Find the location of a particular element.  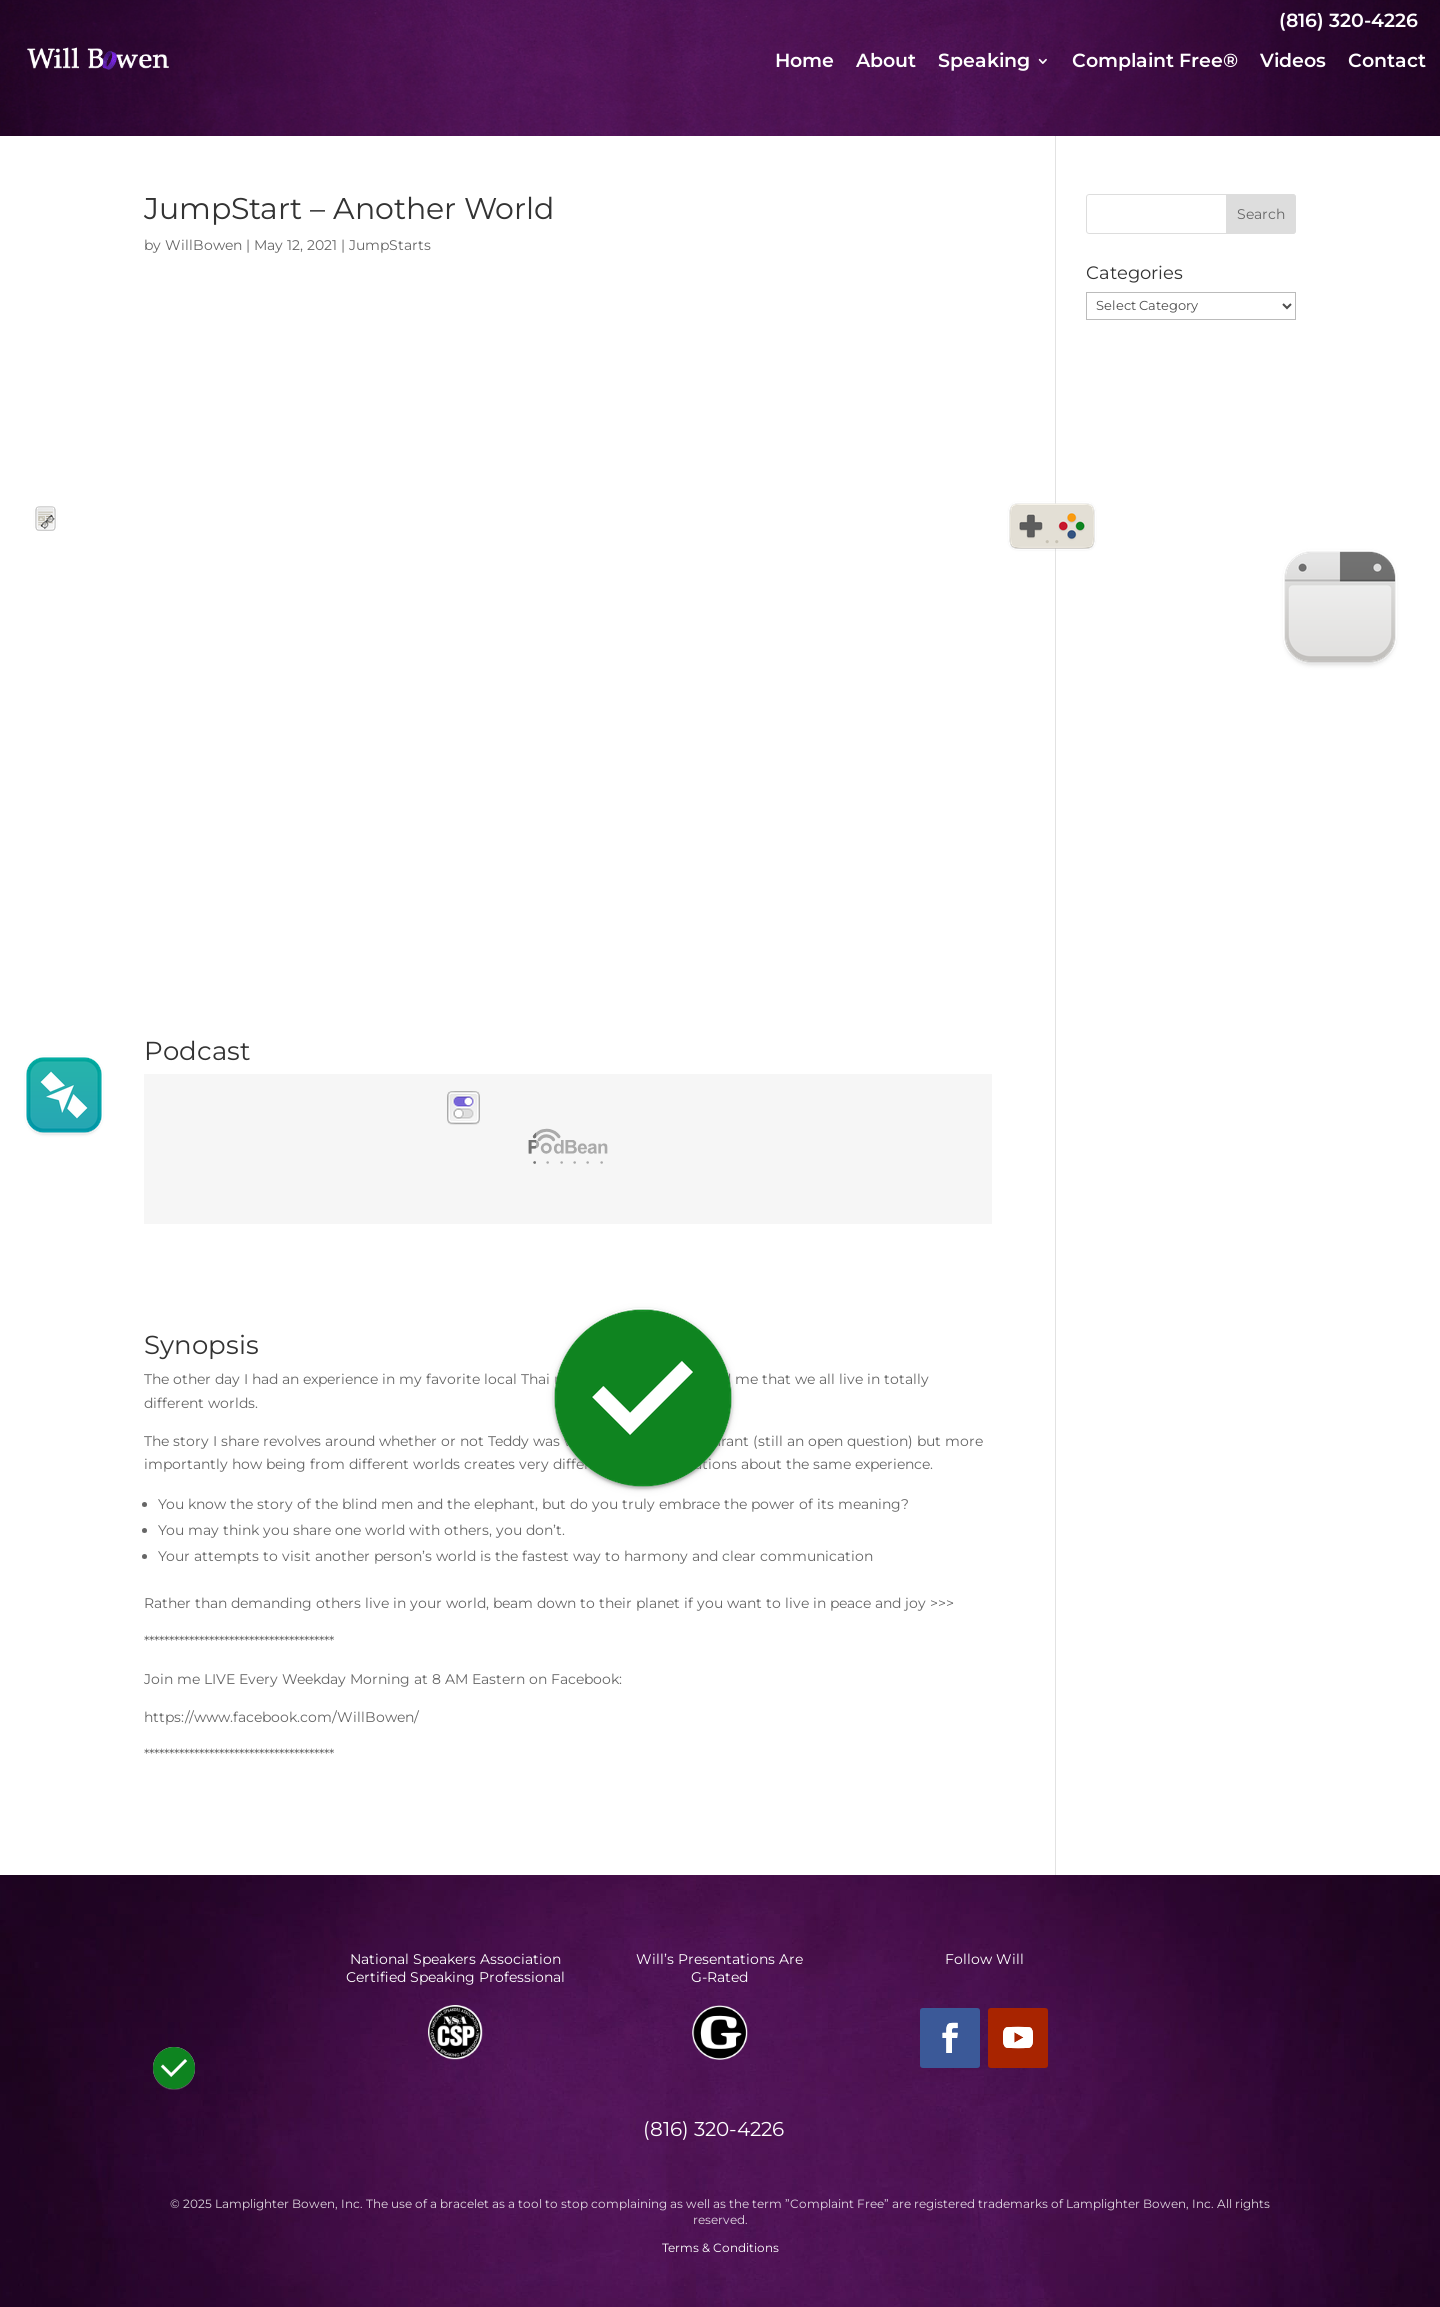

open the documents app is located at coordinates (45, 518).